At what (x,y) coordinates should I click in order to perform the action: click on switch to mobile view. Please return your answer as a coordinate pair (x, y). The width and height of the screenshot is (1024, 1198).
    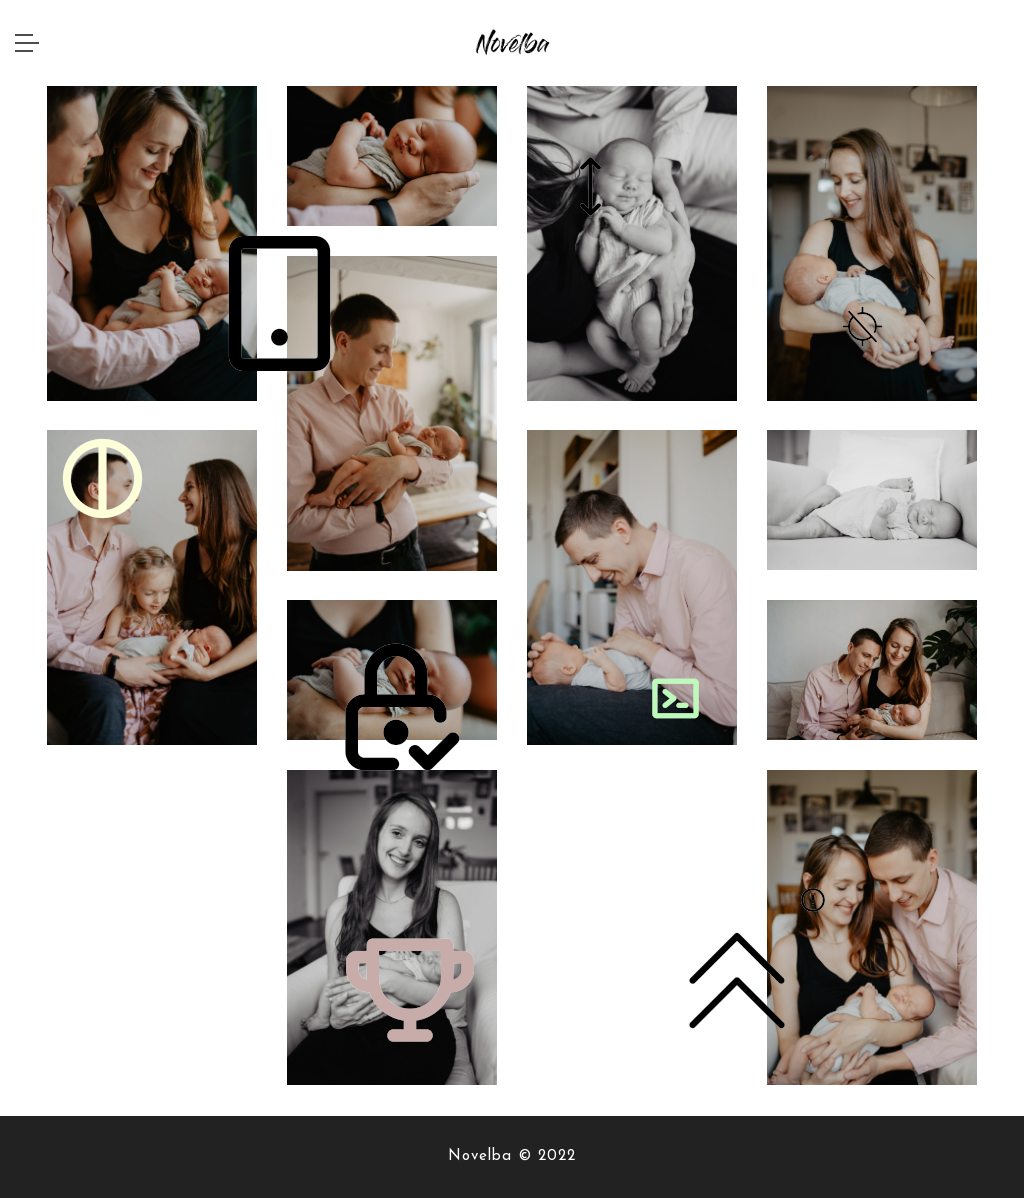
    Looking at the image, I should click on (279, 303).